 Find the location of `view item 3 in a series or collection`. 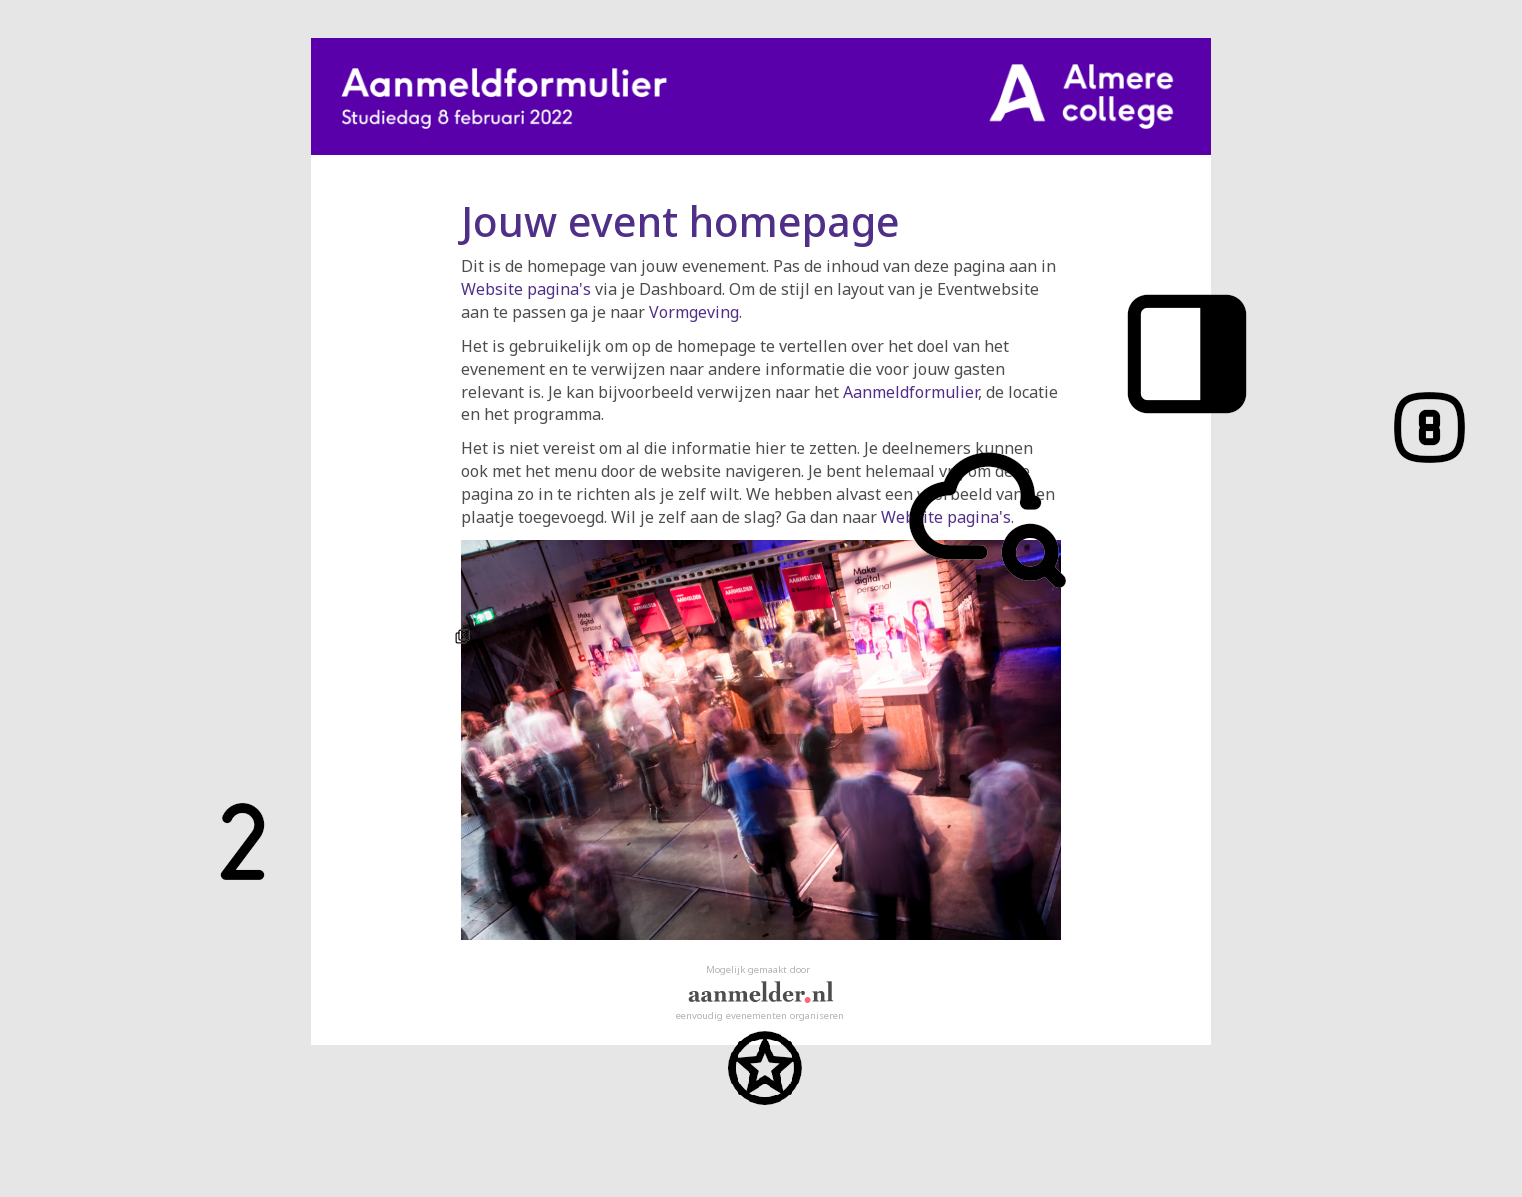

view item 3 in a series or collection is located at coordinates (462, 636).